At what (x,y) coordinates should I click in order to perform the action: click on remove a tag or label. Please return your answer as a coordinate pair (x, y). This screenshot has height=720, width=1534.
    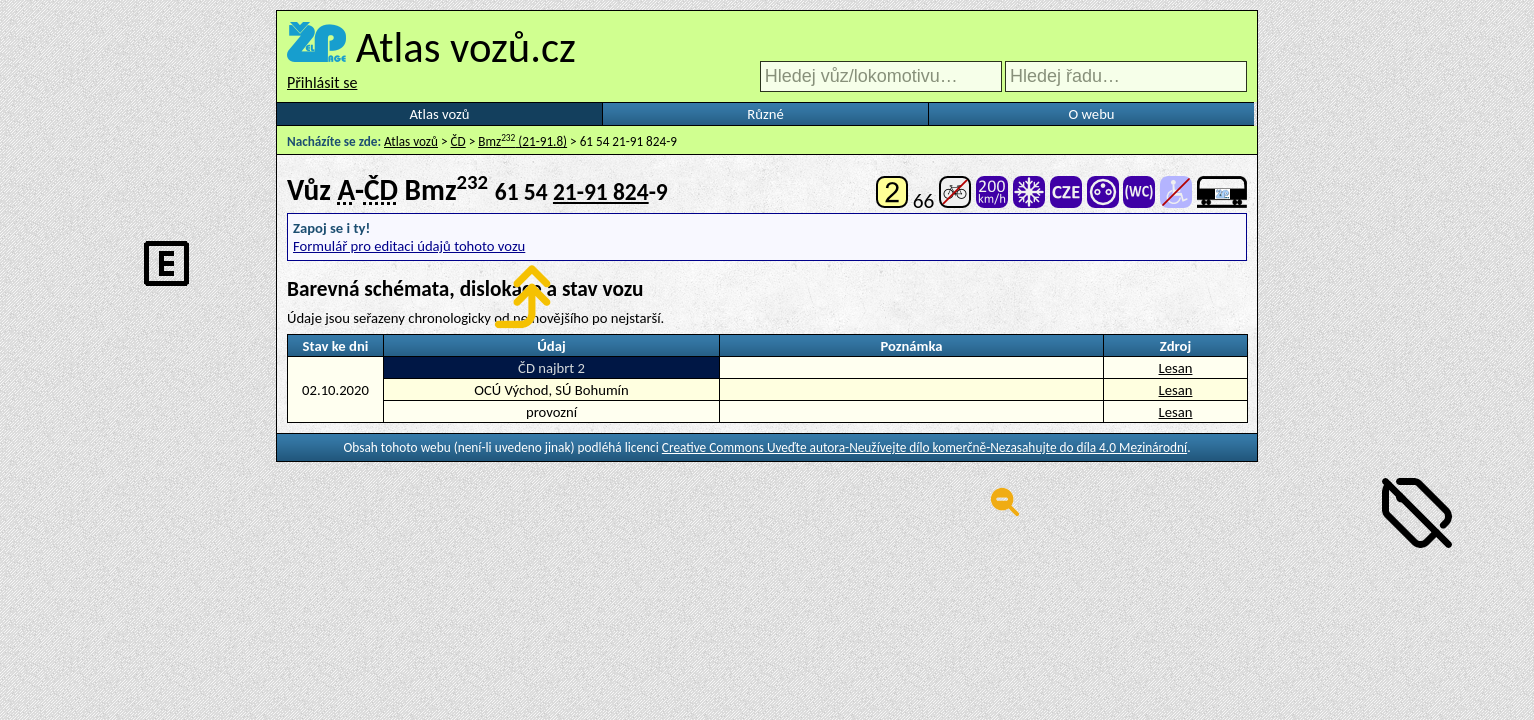
    Looking at the image, I should click on (1417, 513).